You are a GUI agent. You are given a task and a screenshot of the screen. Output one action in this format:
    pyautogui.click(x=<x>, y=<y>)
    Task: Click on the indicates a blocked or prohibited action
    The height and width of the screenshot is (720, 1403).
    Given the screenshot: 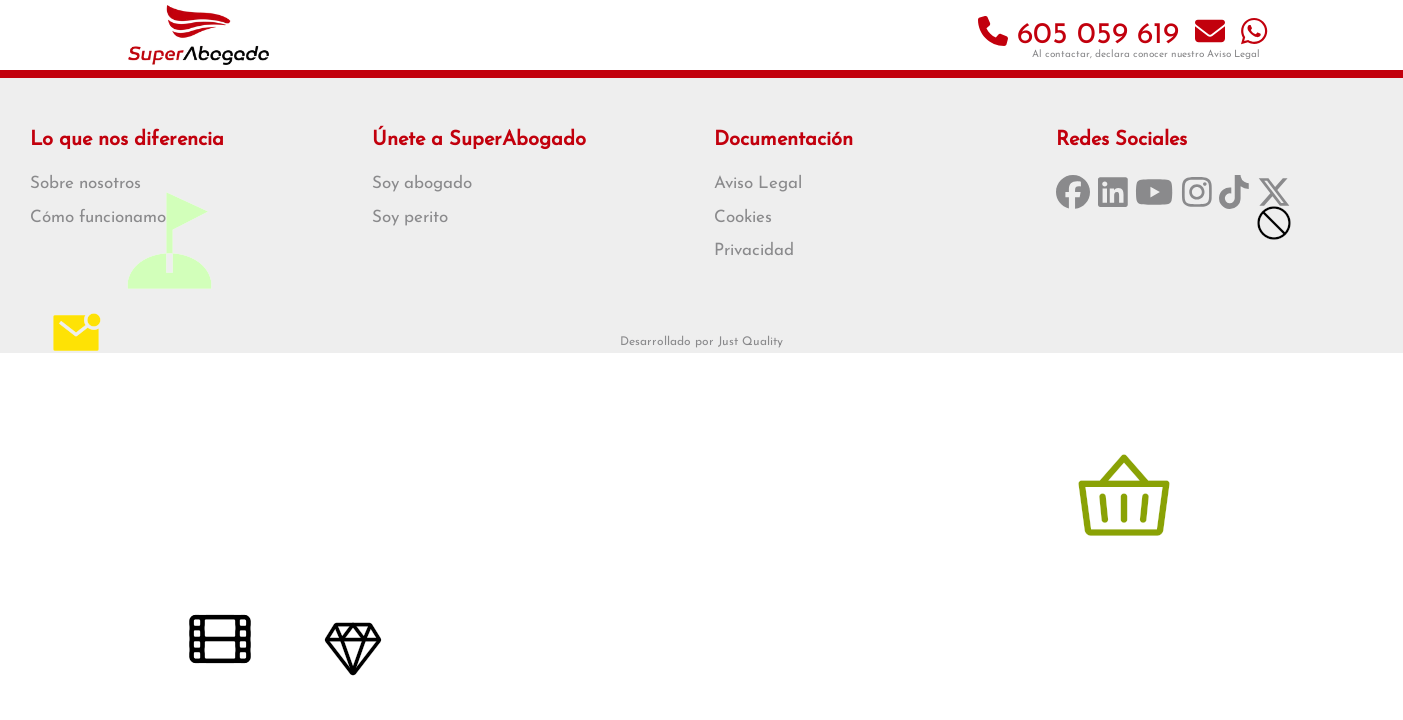 What is the action you would take?
    pyautogui.click(x=1274, y=223)
    